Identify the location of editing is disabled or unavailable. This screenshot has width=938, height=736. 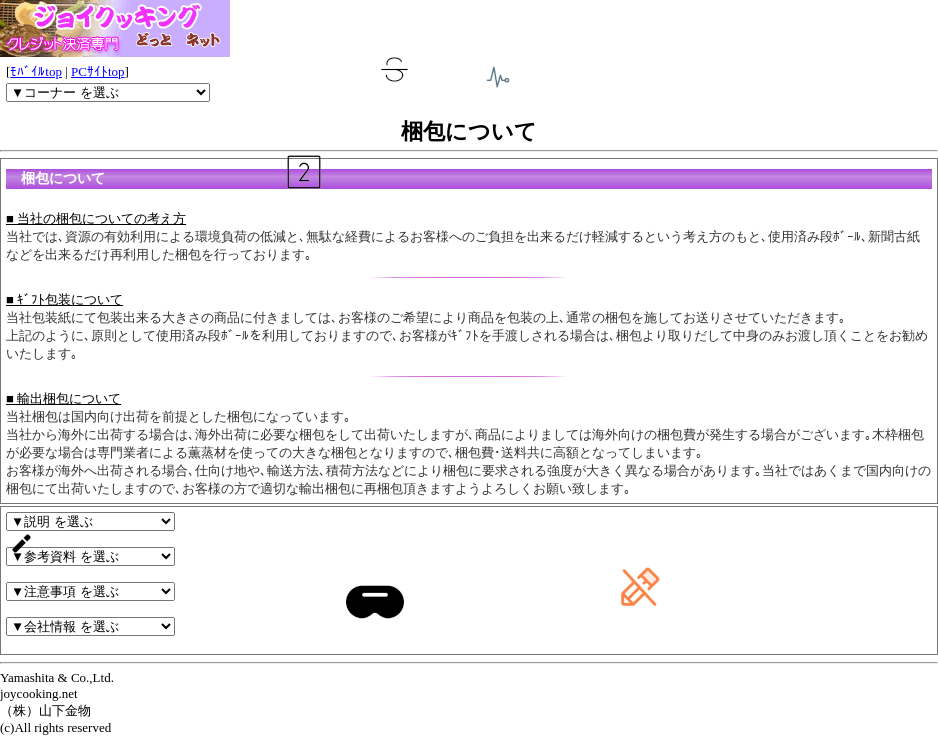
(639, 587).